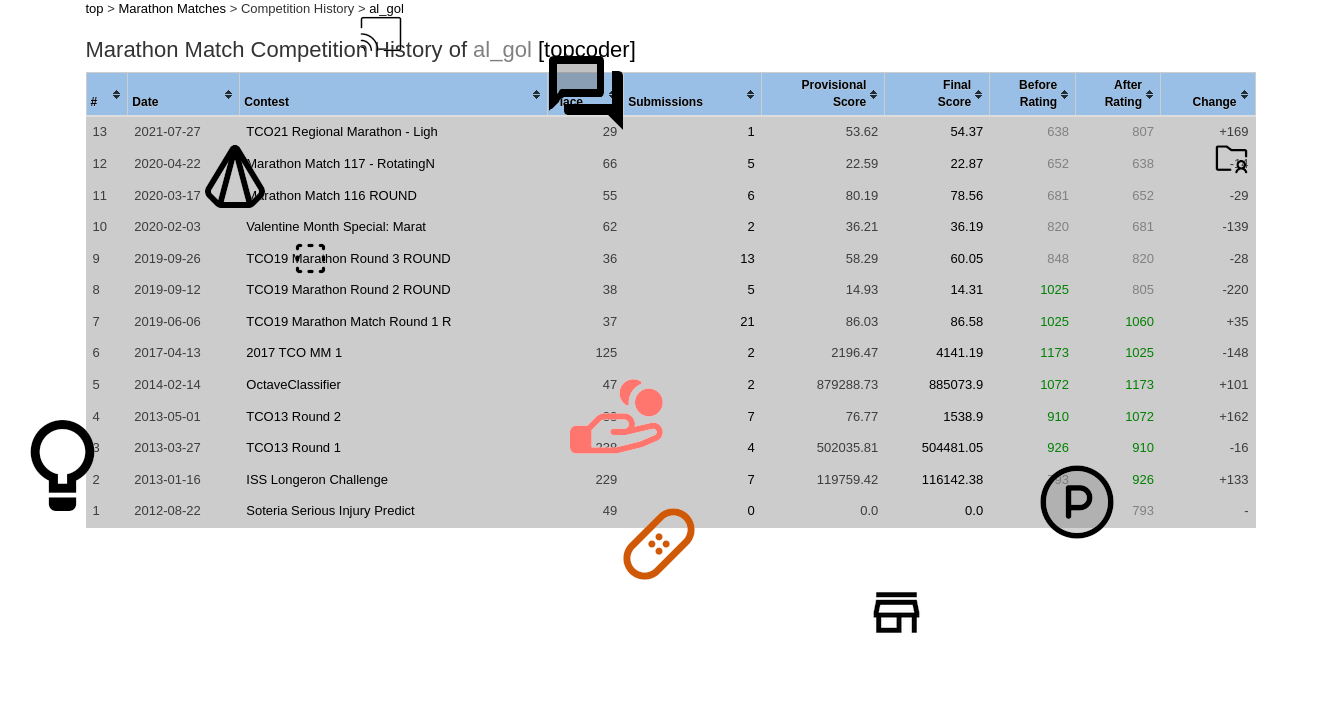 The width and height of the screenshot is (1341, 720). Describe the element at coordinates (586, 93) in the screenshot. I see `open messages or chat` at that location.